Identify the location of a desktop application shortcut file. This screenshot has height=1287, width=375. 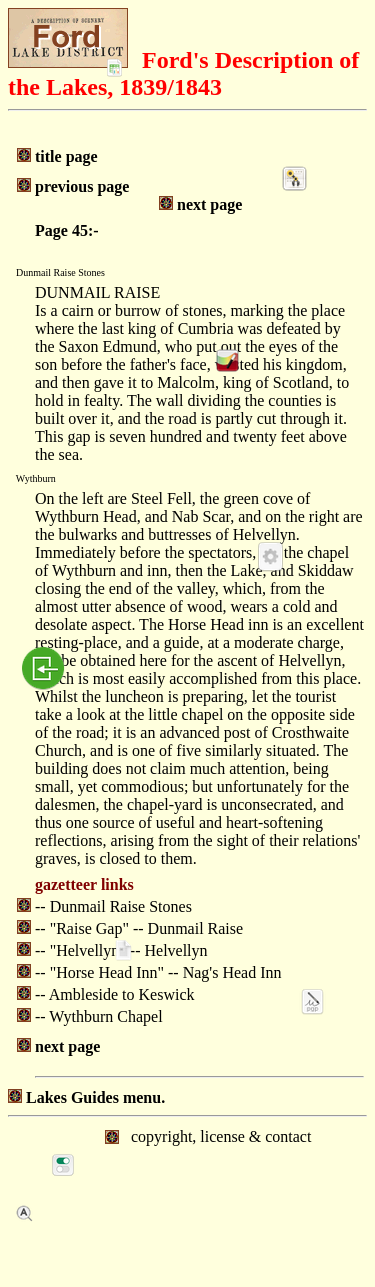
(270, 556).